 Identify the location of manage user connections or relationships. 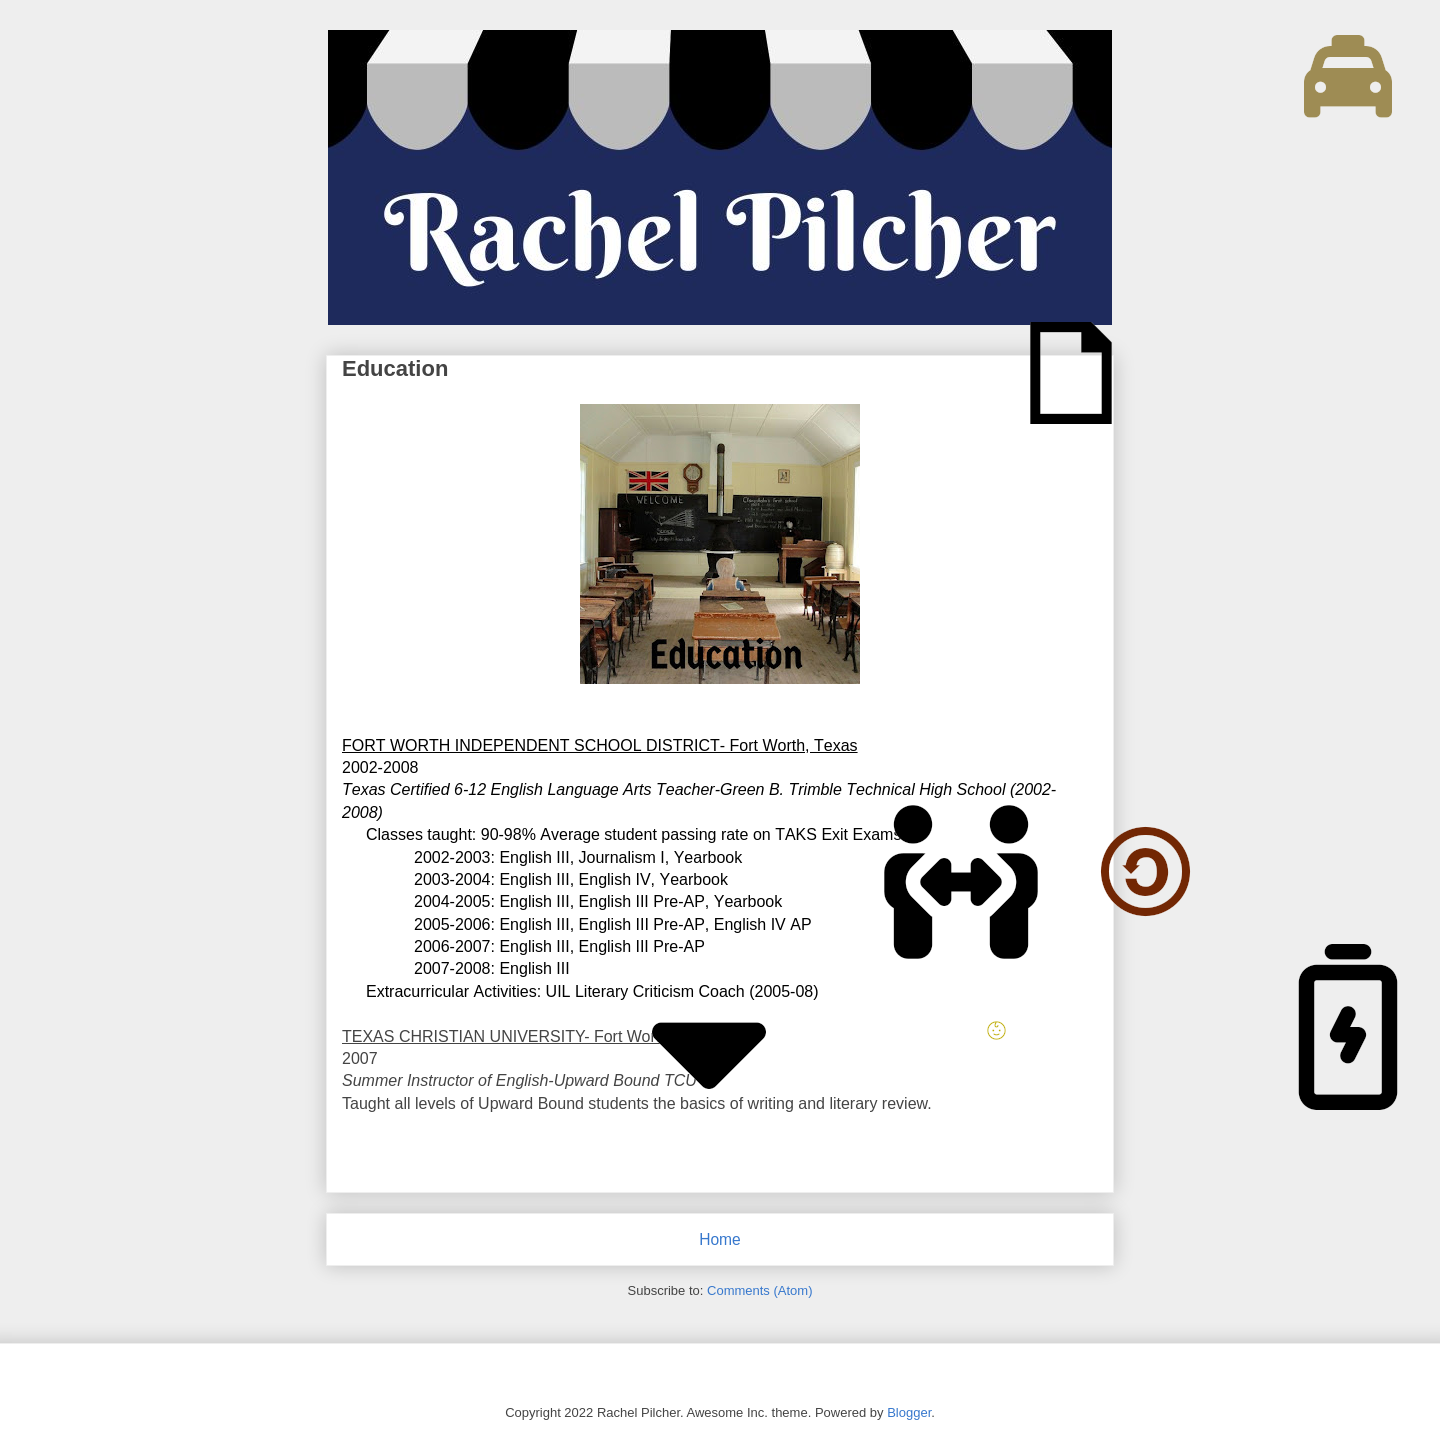
(961, 882).